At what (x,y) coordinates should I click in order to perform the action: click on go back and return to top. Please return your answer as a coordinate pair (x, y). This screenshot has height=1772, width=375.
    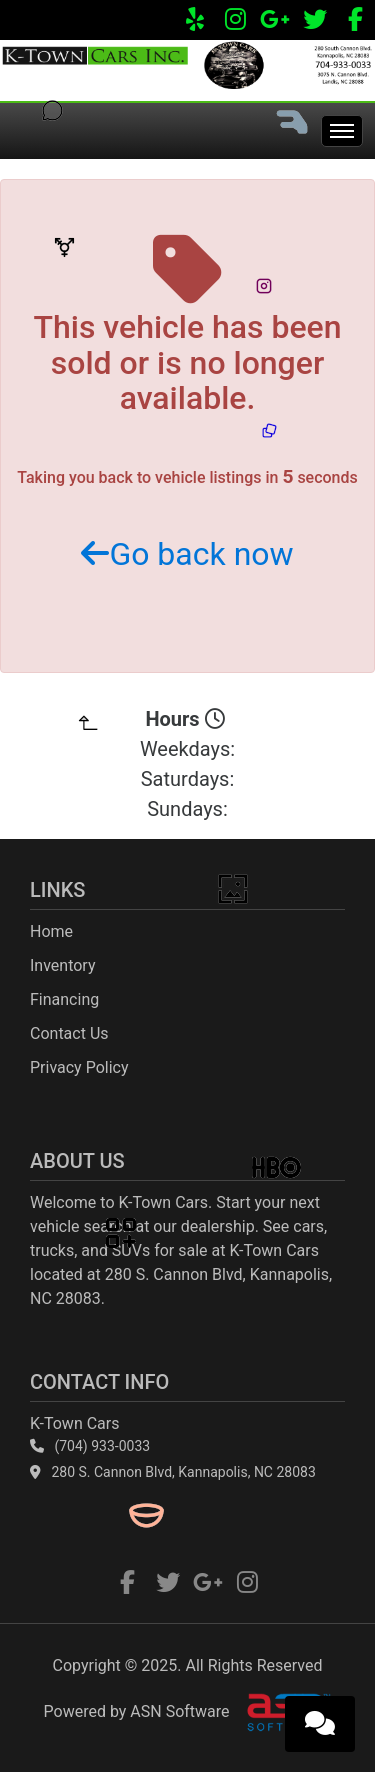
    Looking at the image, I should click on (87, 723).